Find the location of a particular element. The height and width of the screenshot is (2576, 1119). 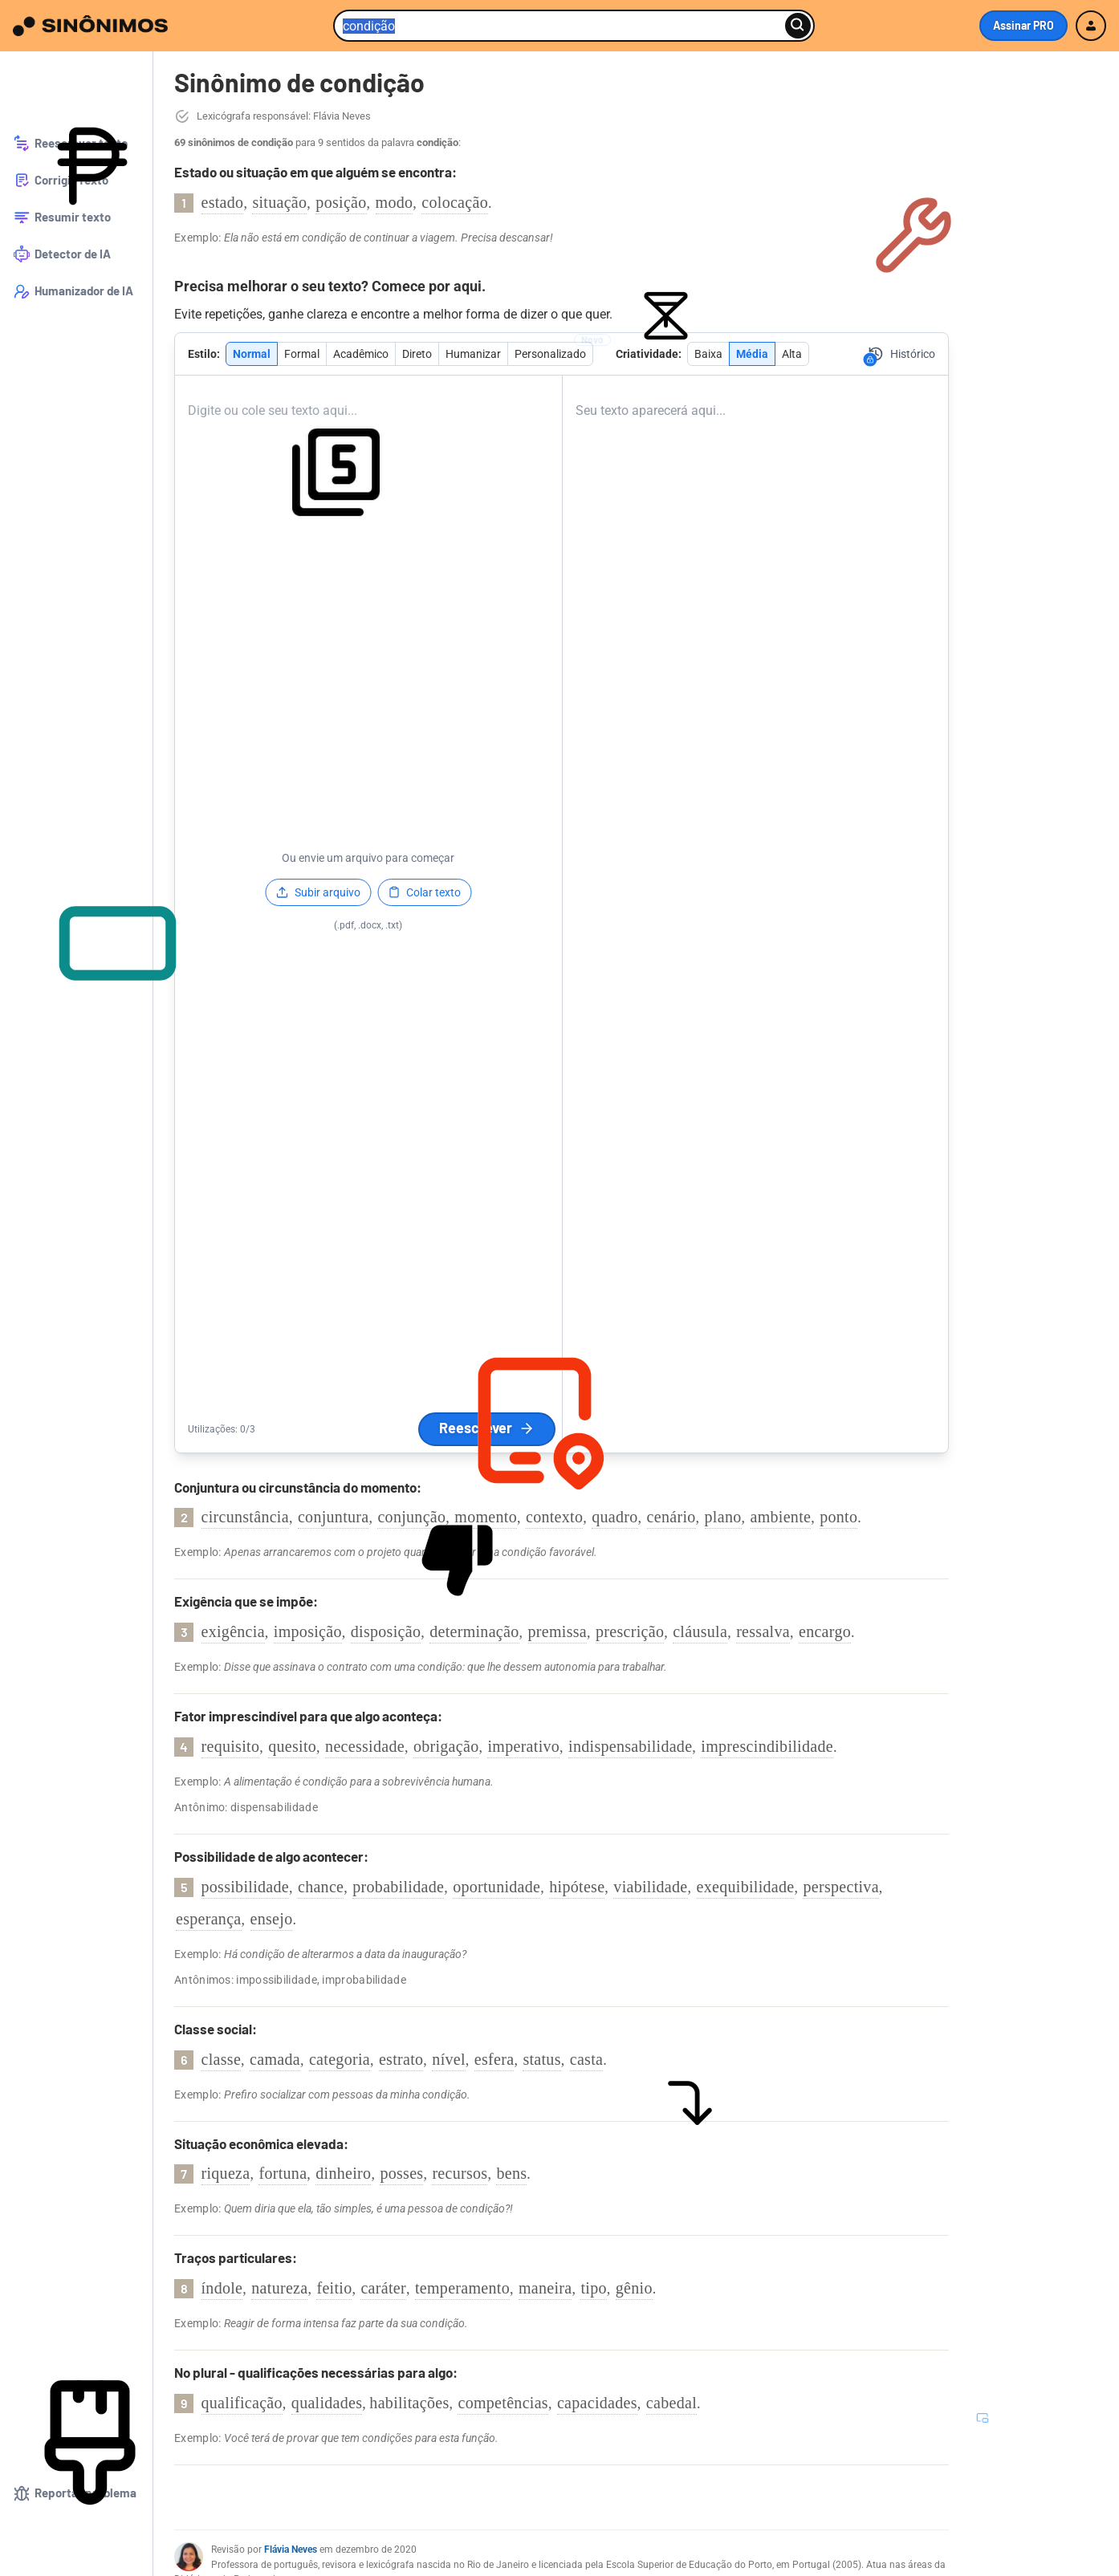

indicates a task or process in progress is located at coordinates (665, 315).